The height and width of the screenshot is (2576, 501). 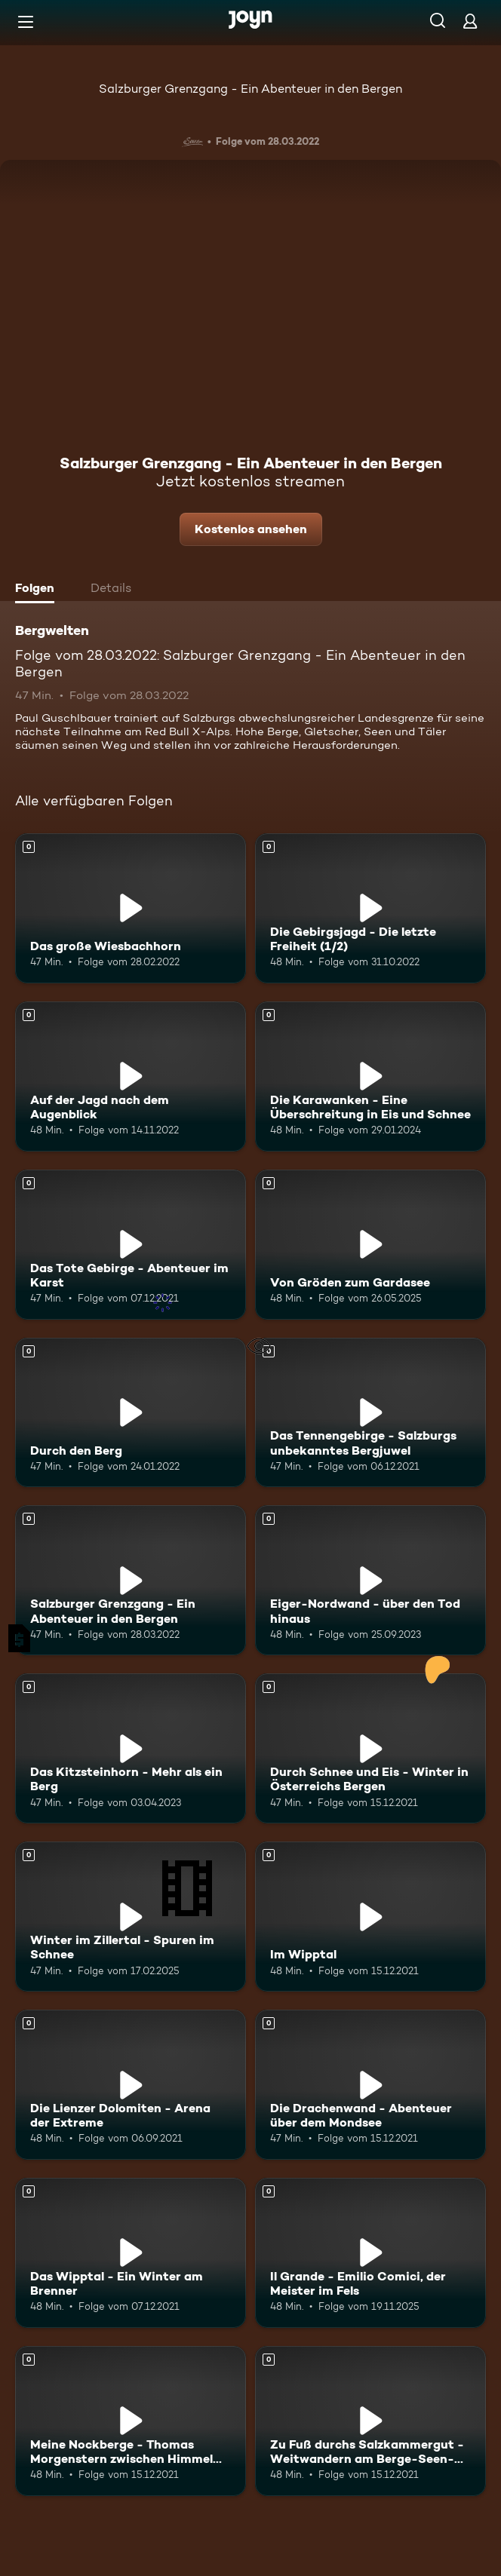 What do you see at coordinates (162, 1302) in the screenshot?
I see `loading content in progress` at bounding box center [162, 1302].